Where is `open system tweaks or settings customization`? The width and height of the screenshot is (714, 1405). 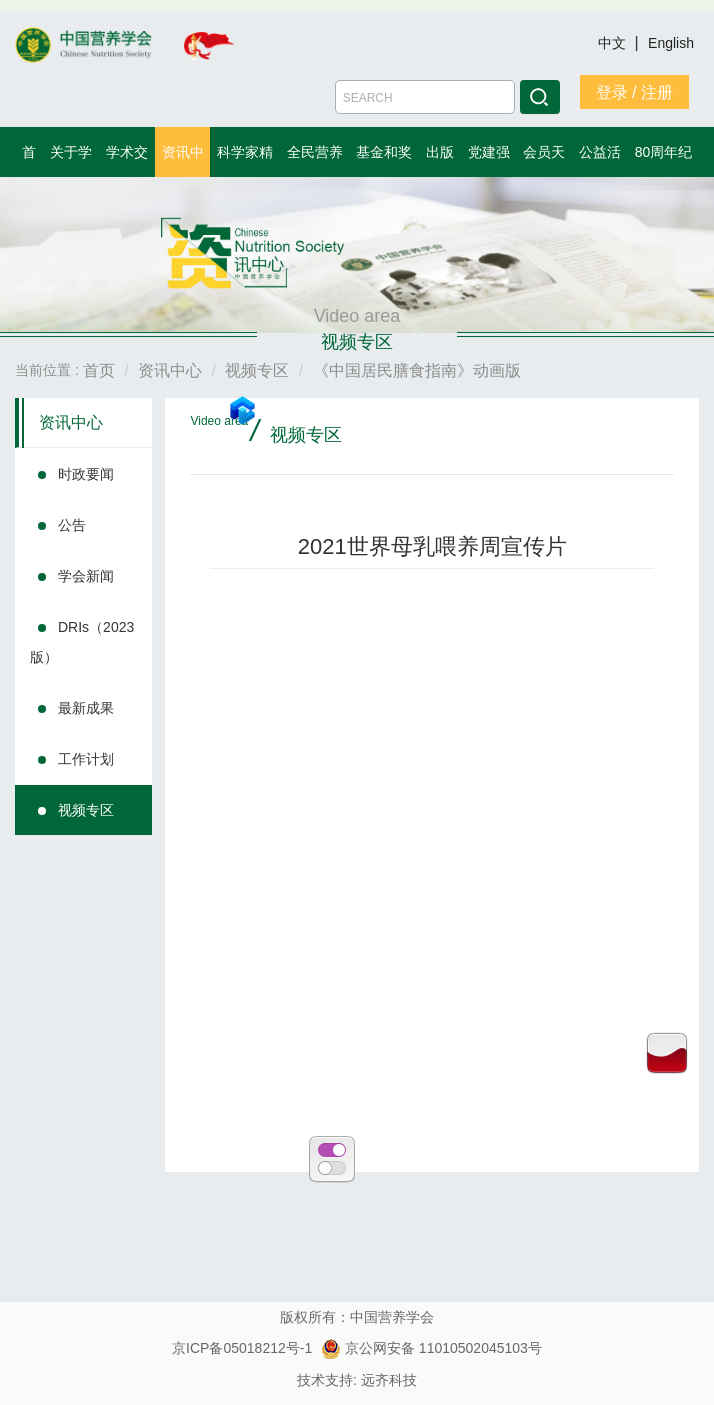
open system tweaks or settings customization is located at coordinates (332, 1159).